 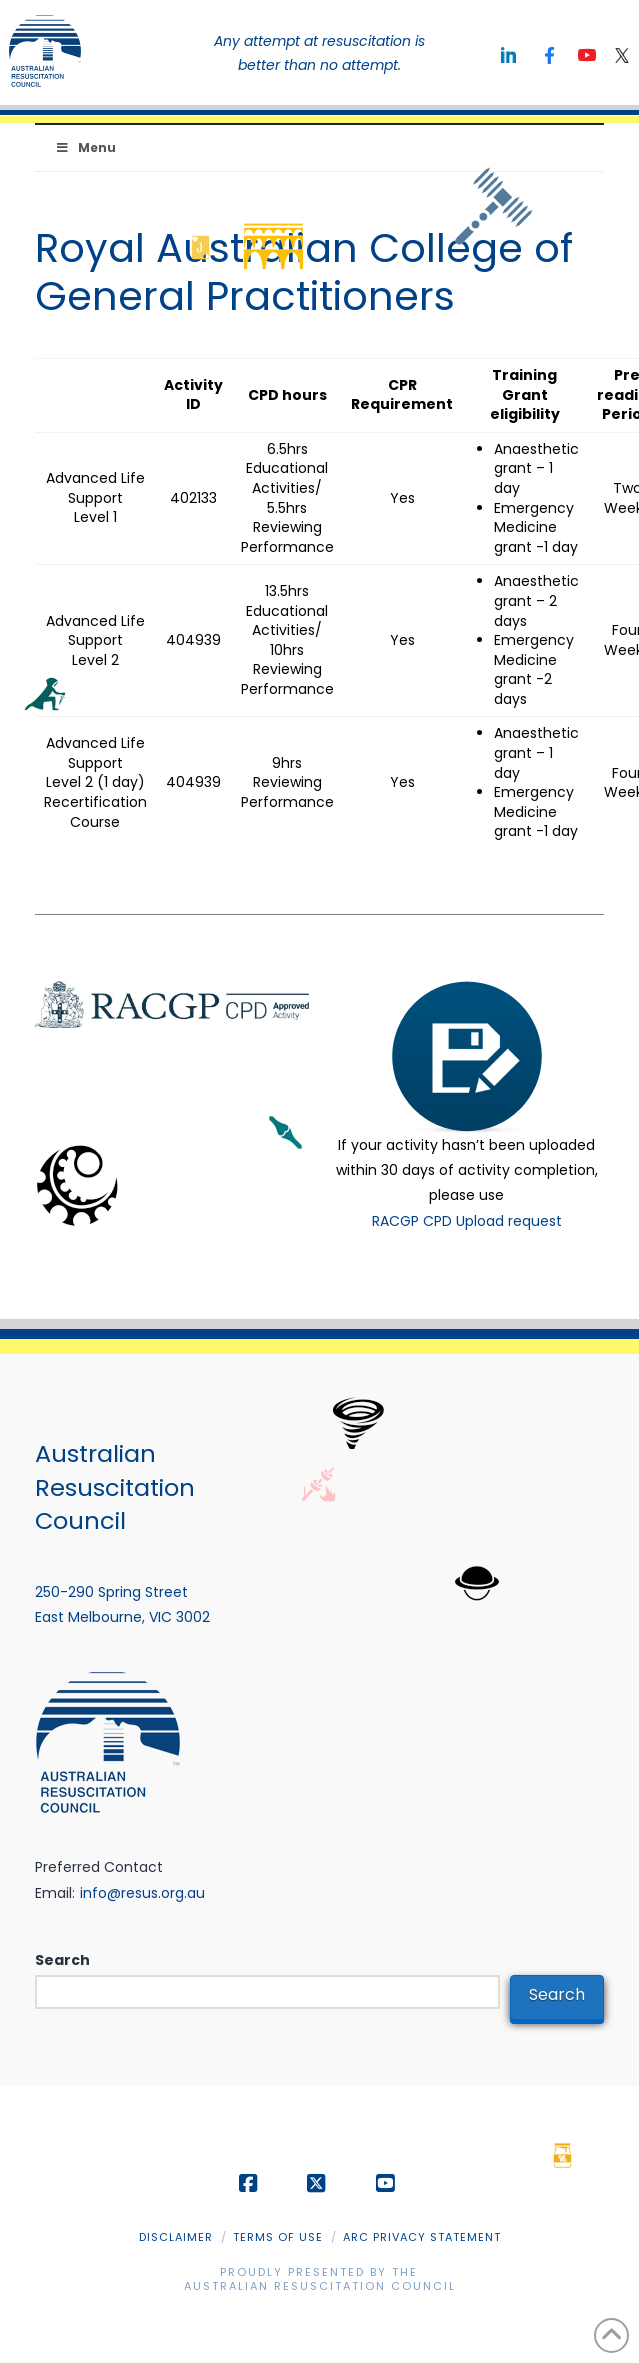 What do you see at coordinates (77, 1185) in the screenshot?
I see `select crescent blade weapon in game inventory` at bounding box center [77, 1185].